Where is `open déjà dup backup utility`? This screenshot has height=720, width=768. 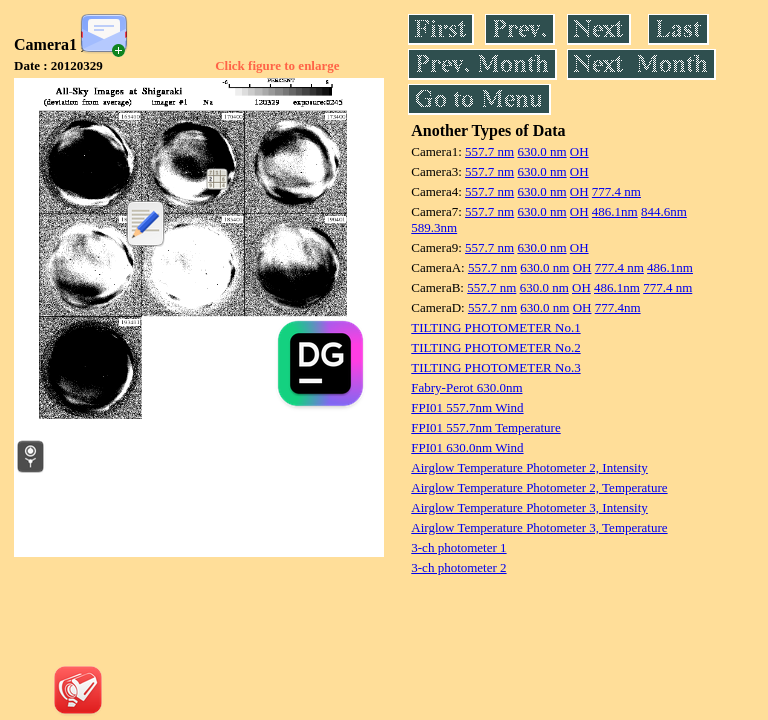
open déjà dup backup utility is located at coordinates (30, 456).